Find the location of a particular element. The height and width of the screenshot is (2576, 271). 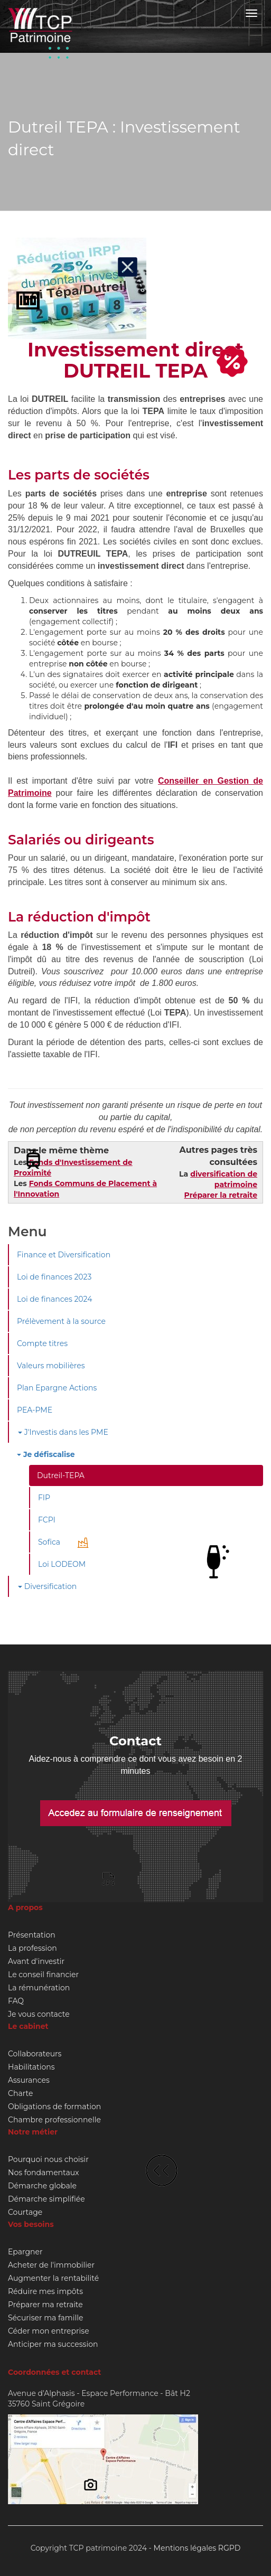

view tram or light rail transit options is located at coordinates (33, 1159).